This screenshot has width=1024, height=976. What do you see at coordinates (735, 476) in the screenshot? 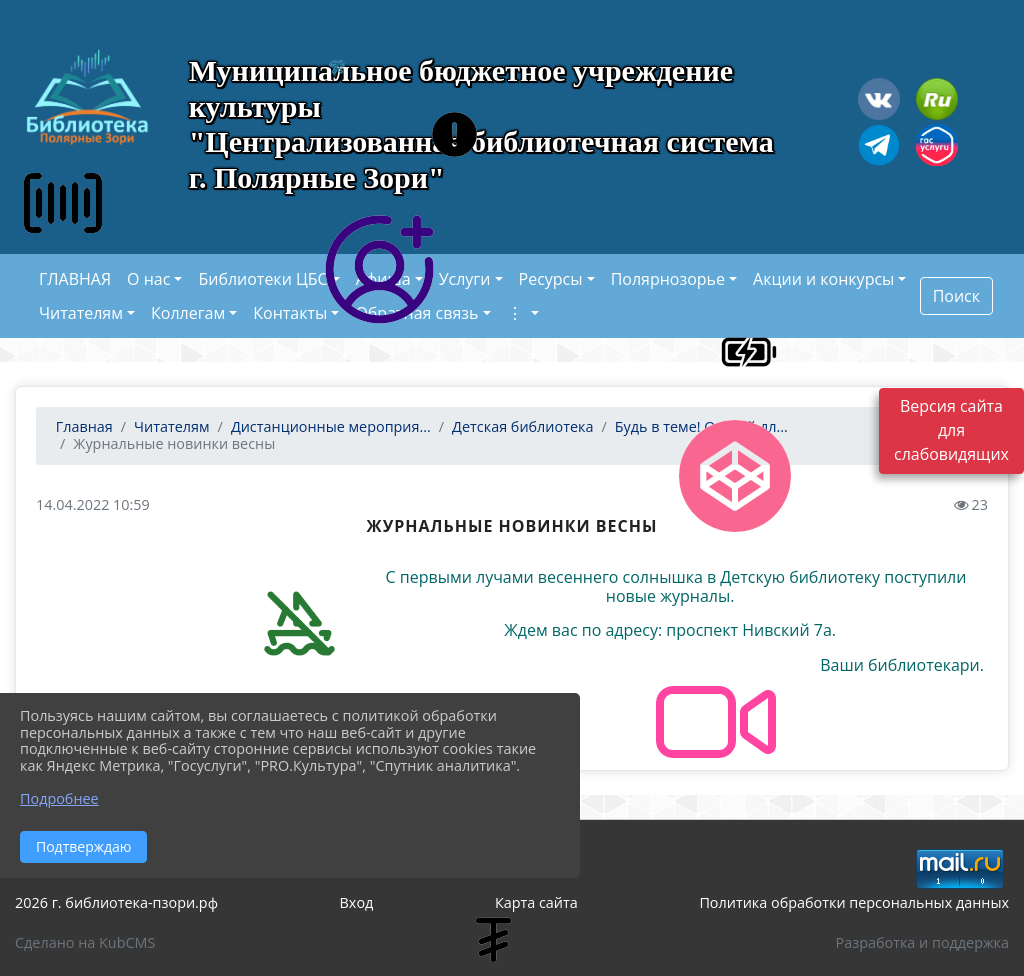
I see `open CodePen website or app` at bounding box center [735, 476].